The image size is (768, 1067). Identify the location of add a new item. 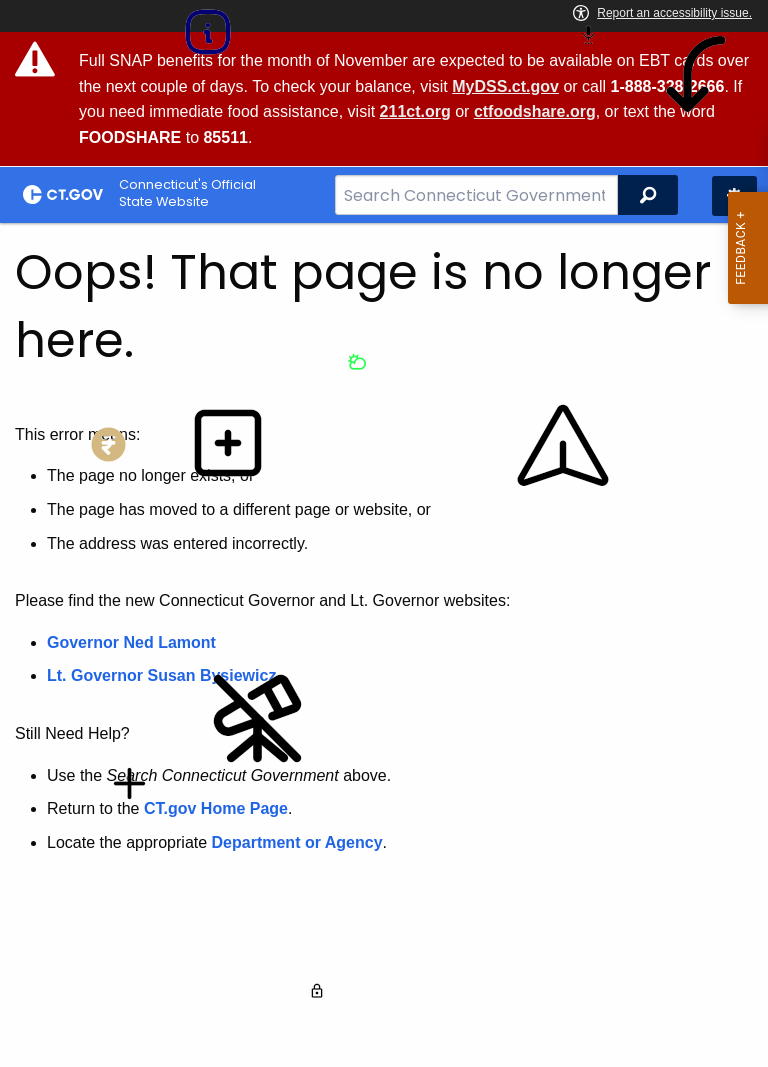
(129, 783).